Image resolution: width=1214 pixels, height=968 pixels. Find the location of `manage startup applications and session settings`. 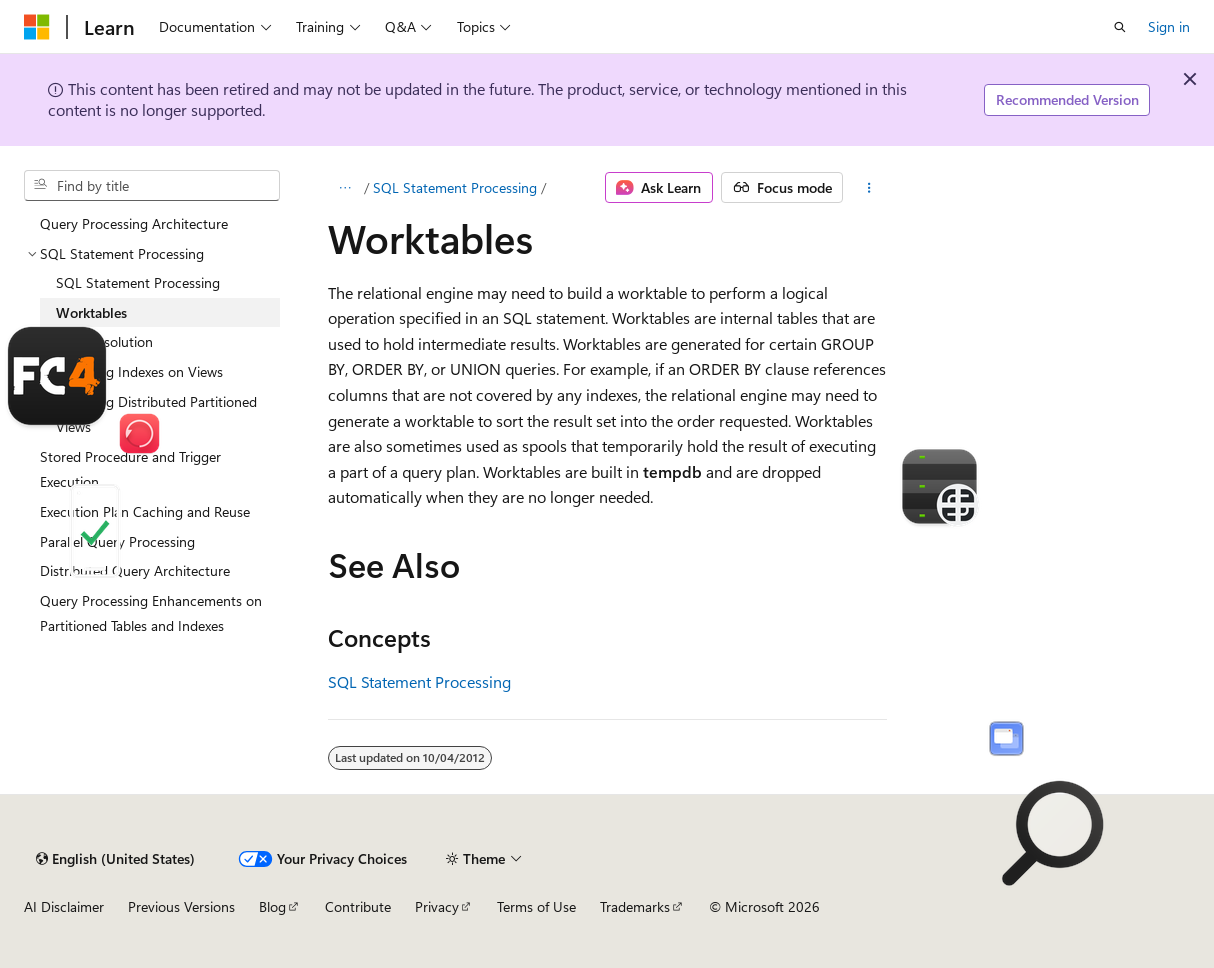

manage startup applications and session settings is located at coordinates (1006, 738).